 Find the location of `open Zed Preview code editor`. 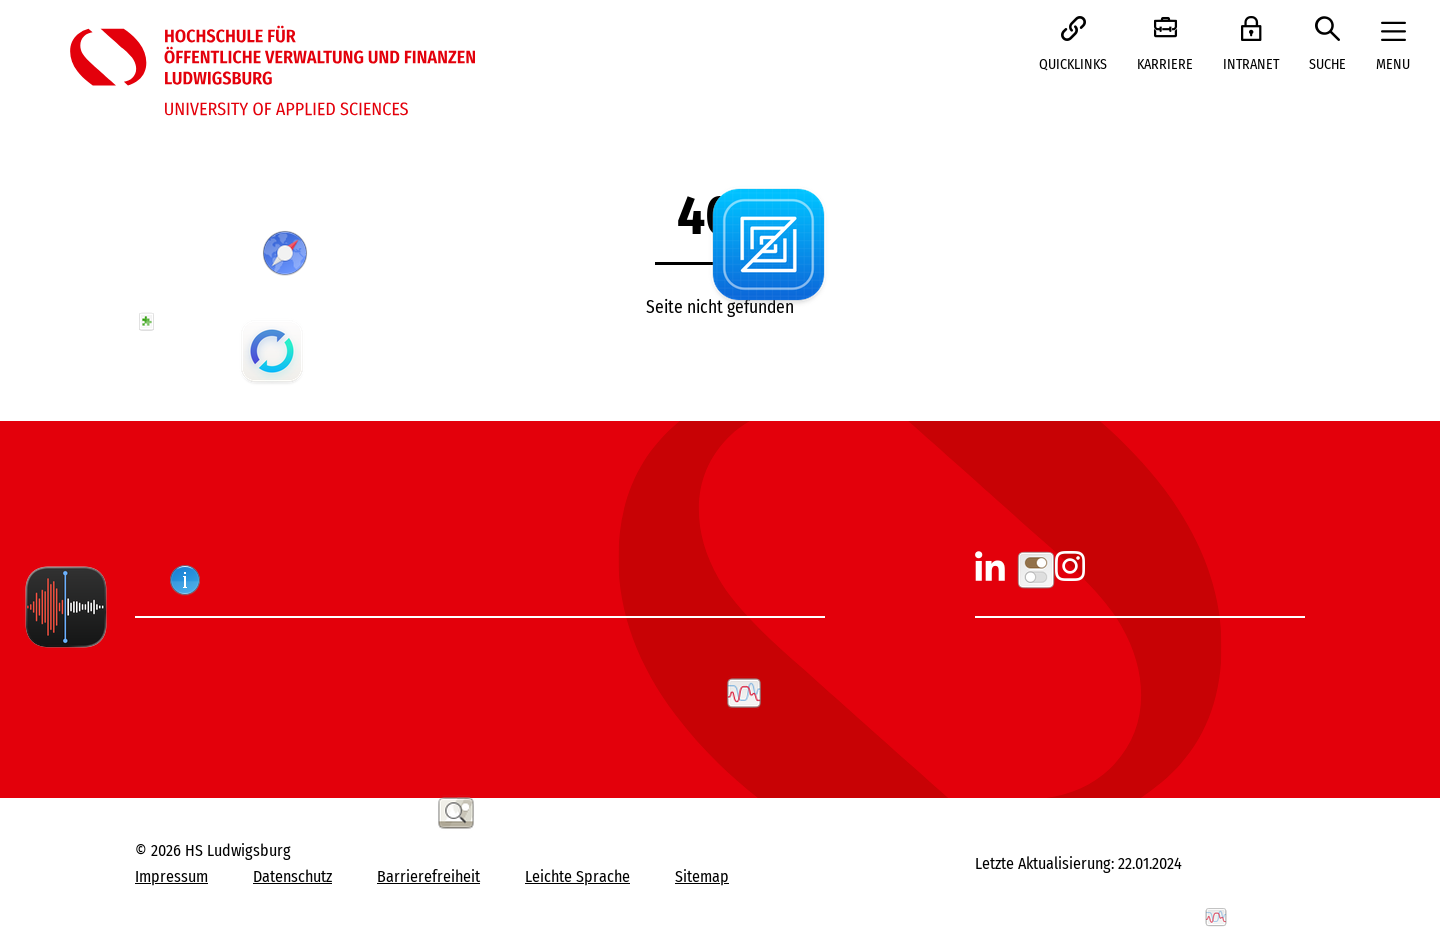

open Zed Preview code editor is located at coordinates (768, 244).